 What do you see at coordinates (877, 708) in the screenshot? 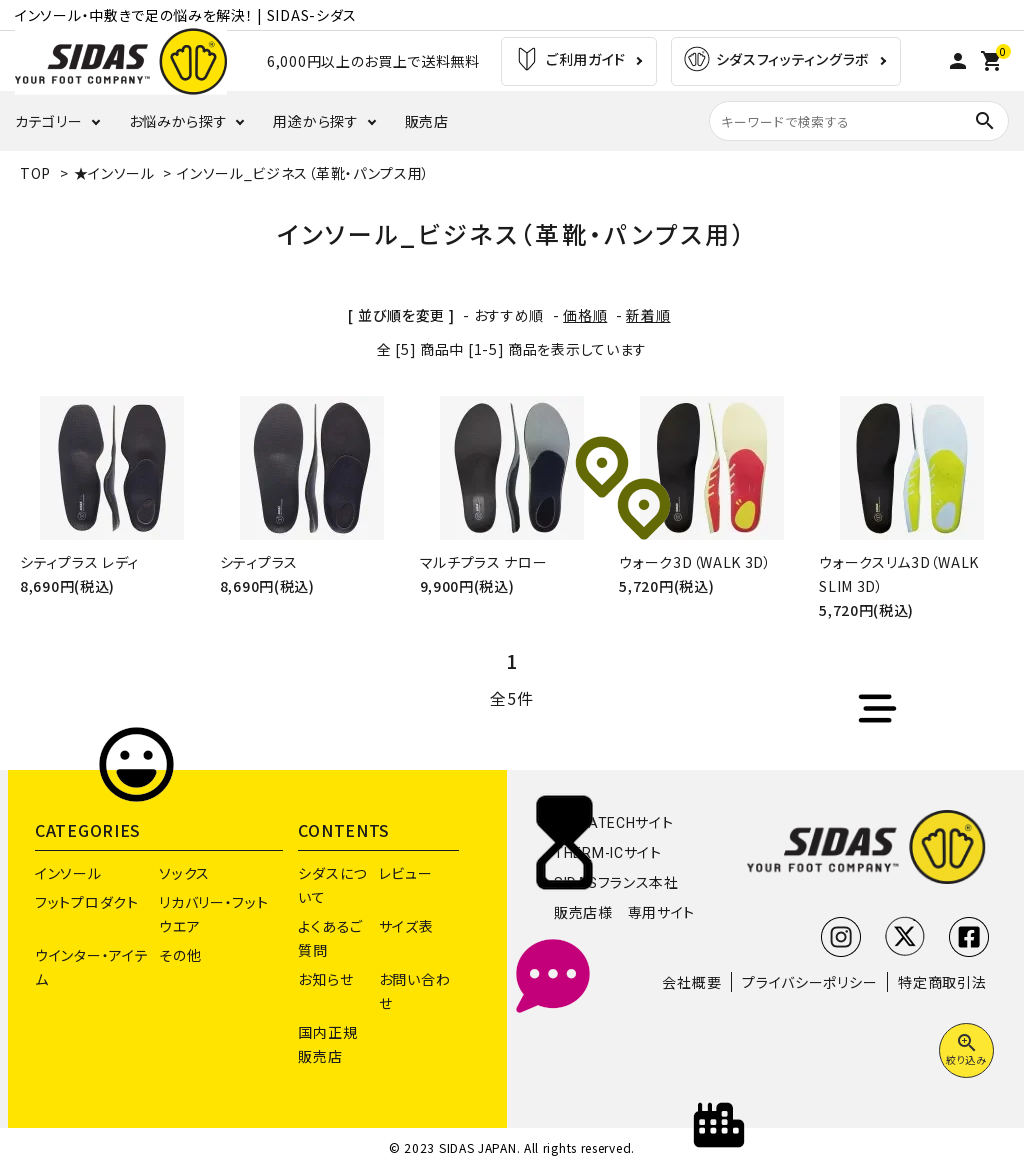
I see `open navigation menu` at bounding box center [877, 708].